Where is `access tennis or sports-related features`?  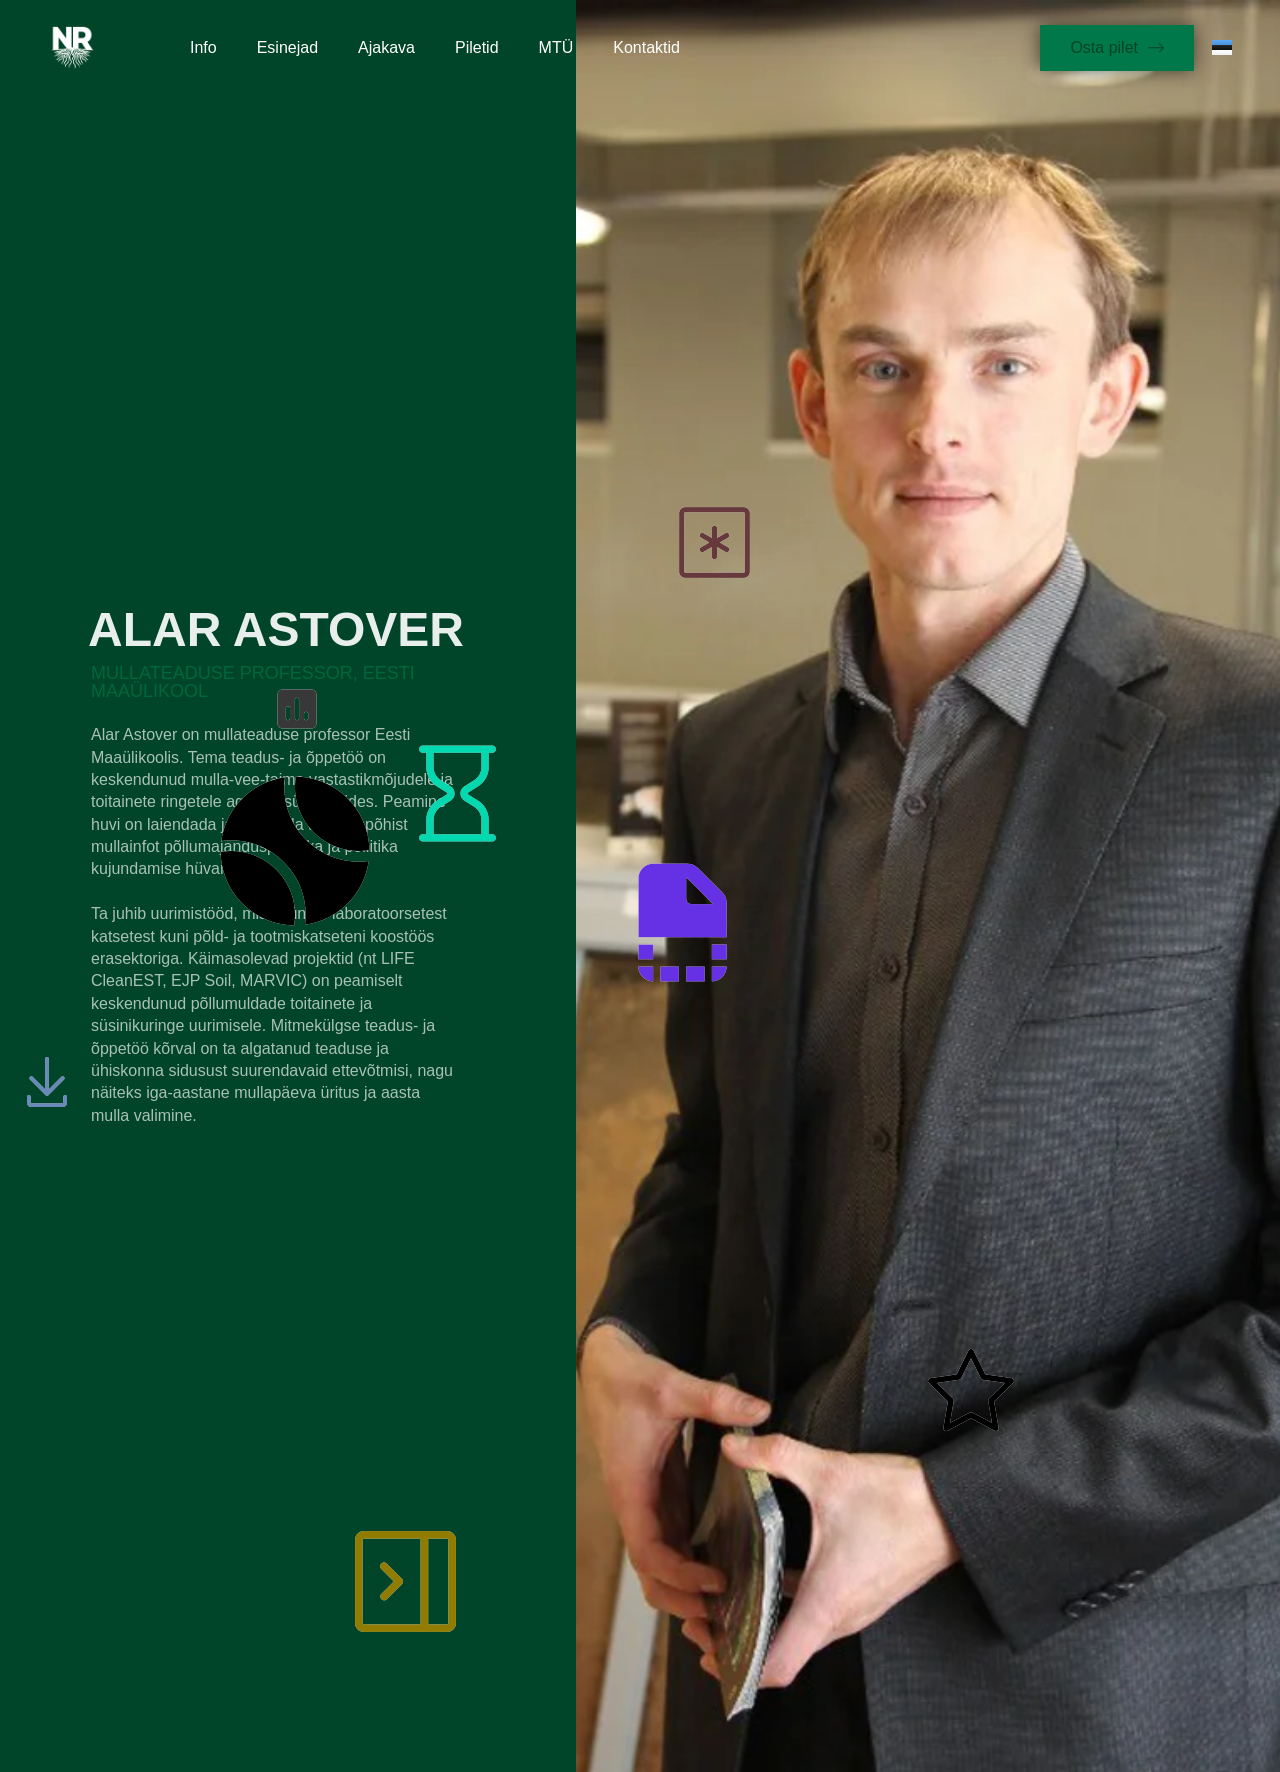 access tennis or sports-related features is located at coordinates (295, 851).